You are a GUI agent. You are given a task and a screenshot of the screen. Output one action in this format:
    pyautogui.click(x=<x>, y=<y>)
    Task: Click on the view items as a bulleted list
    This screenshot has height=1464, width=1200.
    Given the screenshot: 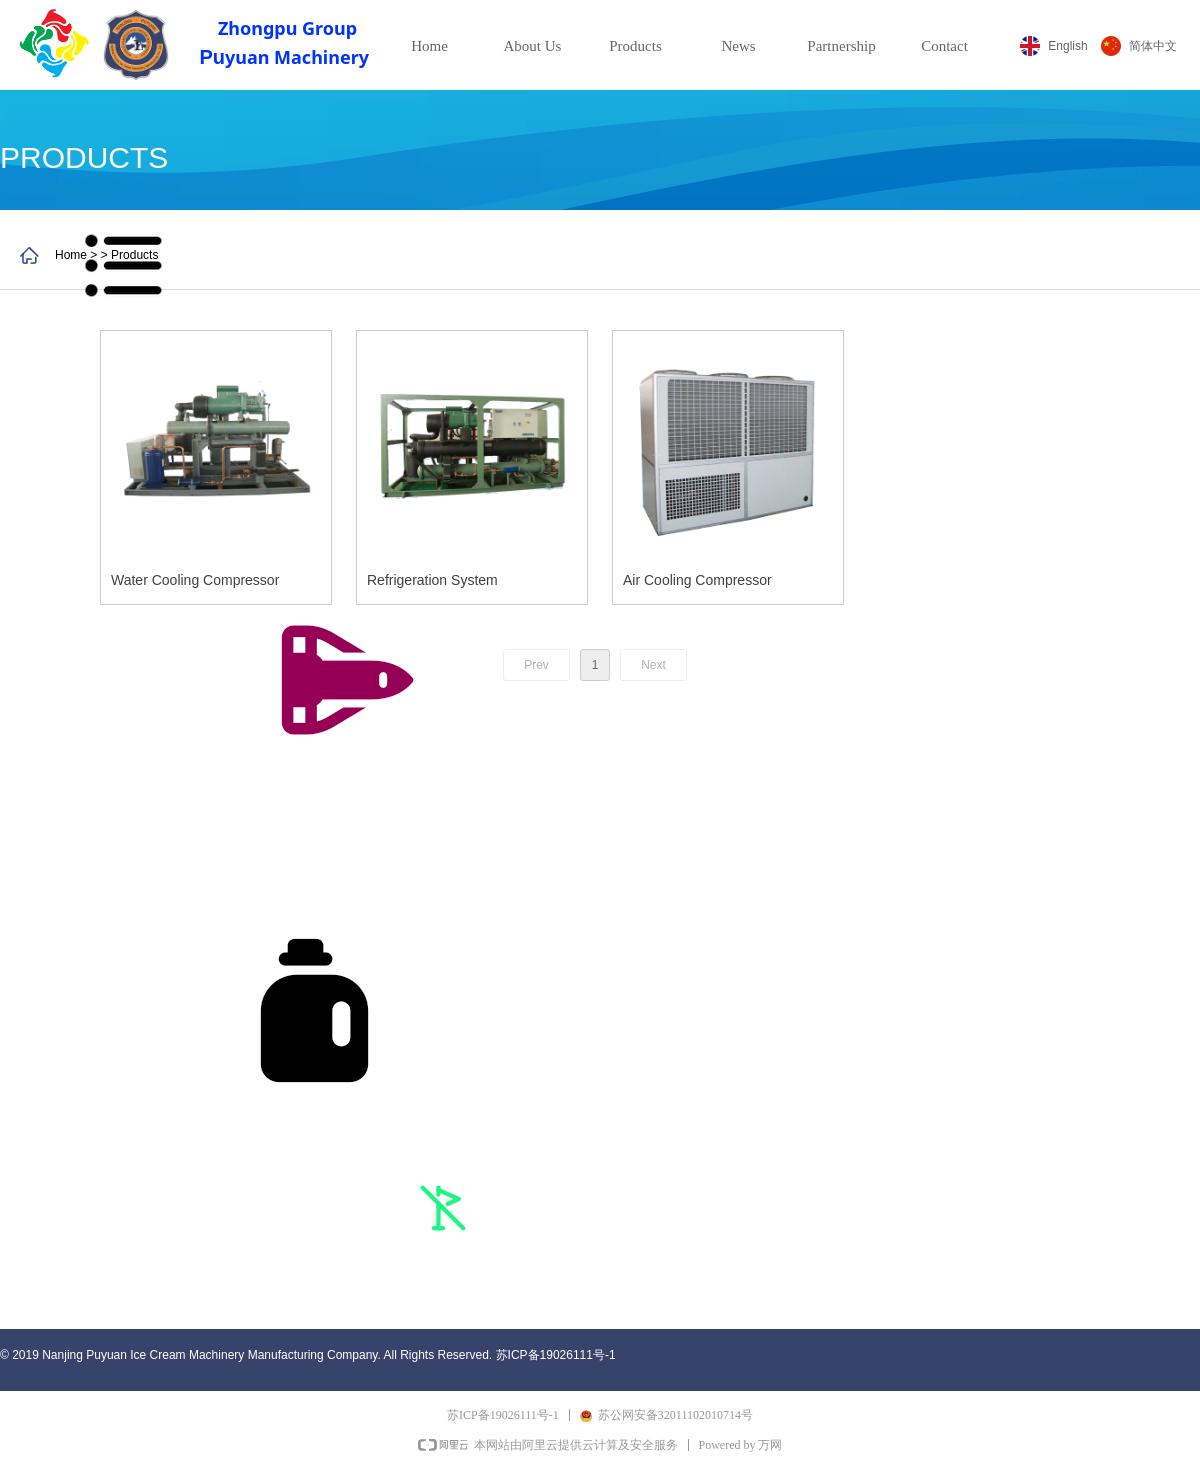 What is the action you would take?
    pyautogui.click(x=124, y=265)
    